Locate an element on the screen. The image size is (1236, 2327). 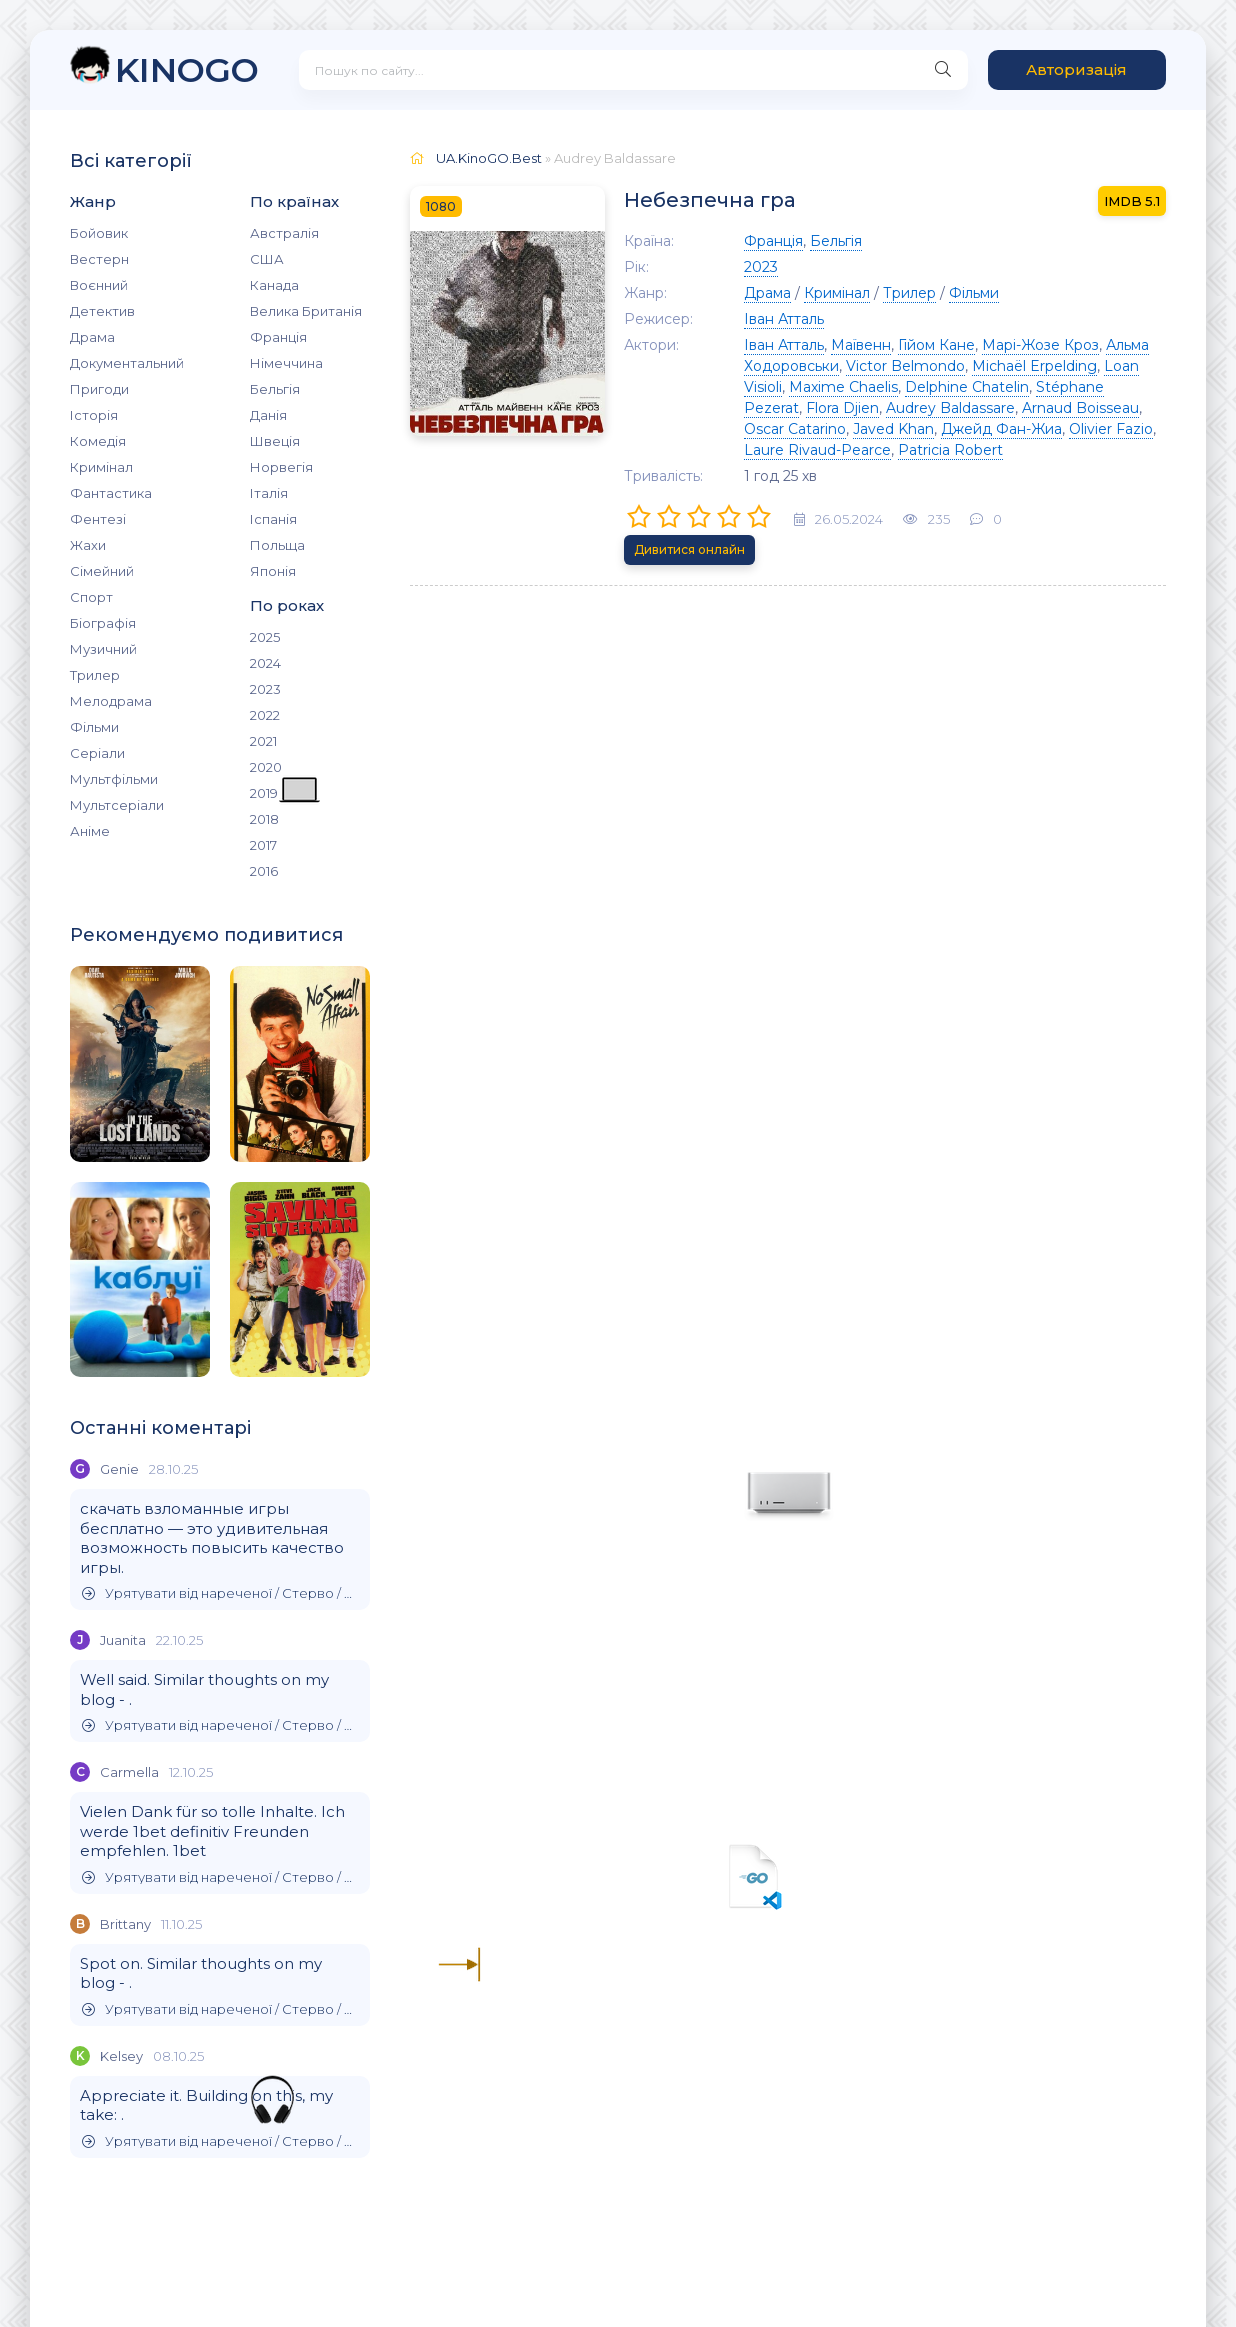
access this device in the sidebar is located at coordinates (299, 789).